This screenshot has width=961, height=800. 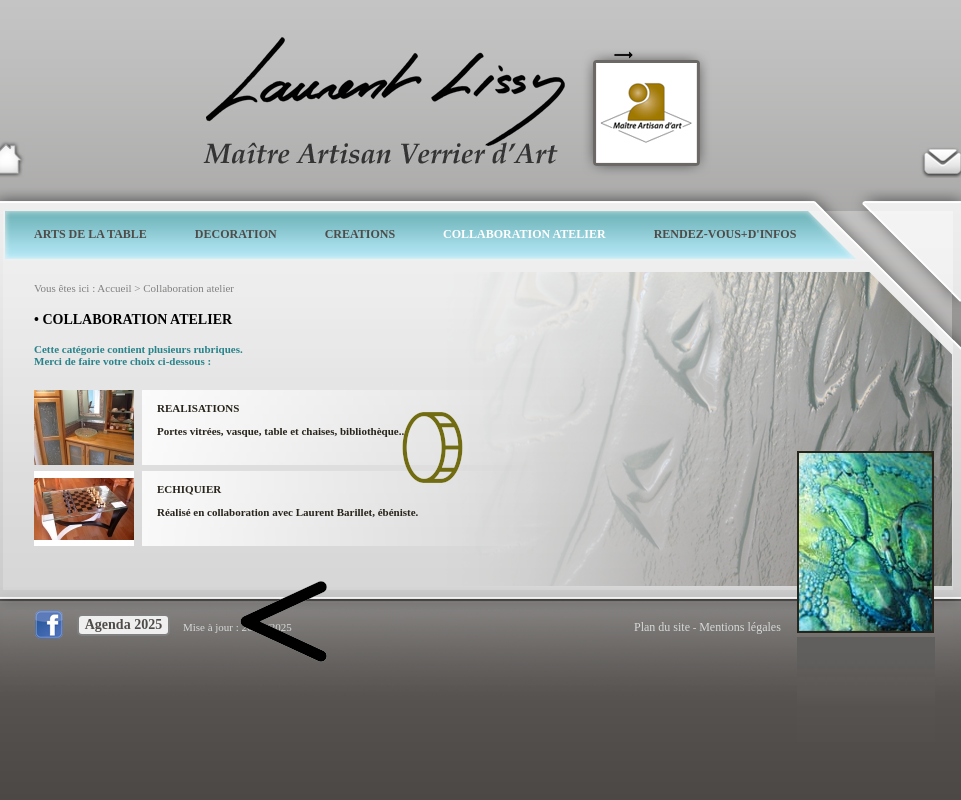 I want to click on navigate back to the previous screen, so click(x=286, y=621).